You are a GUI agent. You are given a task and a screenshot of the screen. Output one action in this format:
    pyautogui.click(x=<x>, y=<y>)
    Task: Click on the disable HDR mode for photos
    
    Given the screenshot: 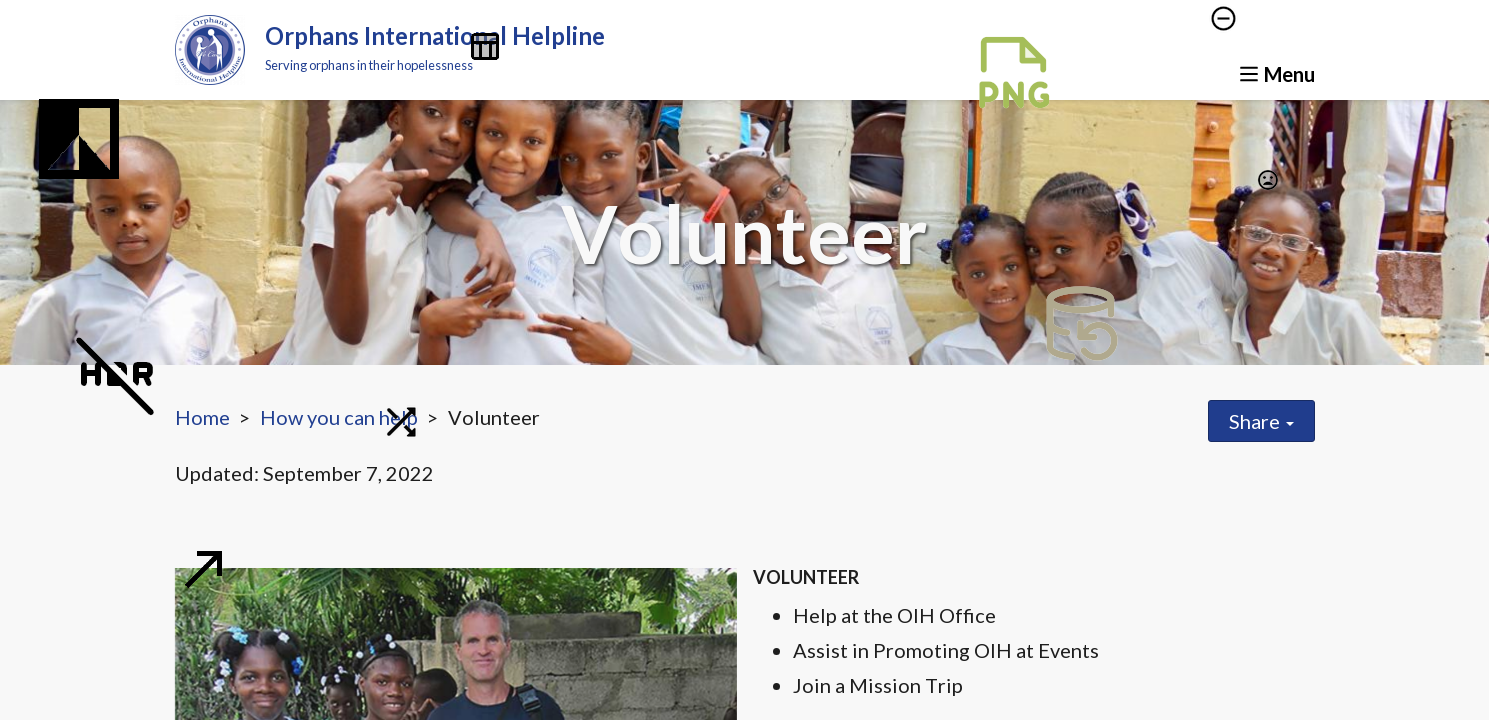 What is the action you would take?
    pyautogui.click(x=117, y=374)
    